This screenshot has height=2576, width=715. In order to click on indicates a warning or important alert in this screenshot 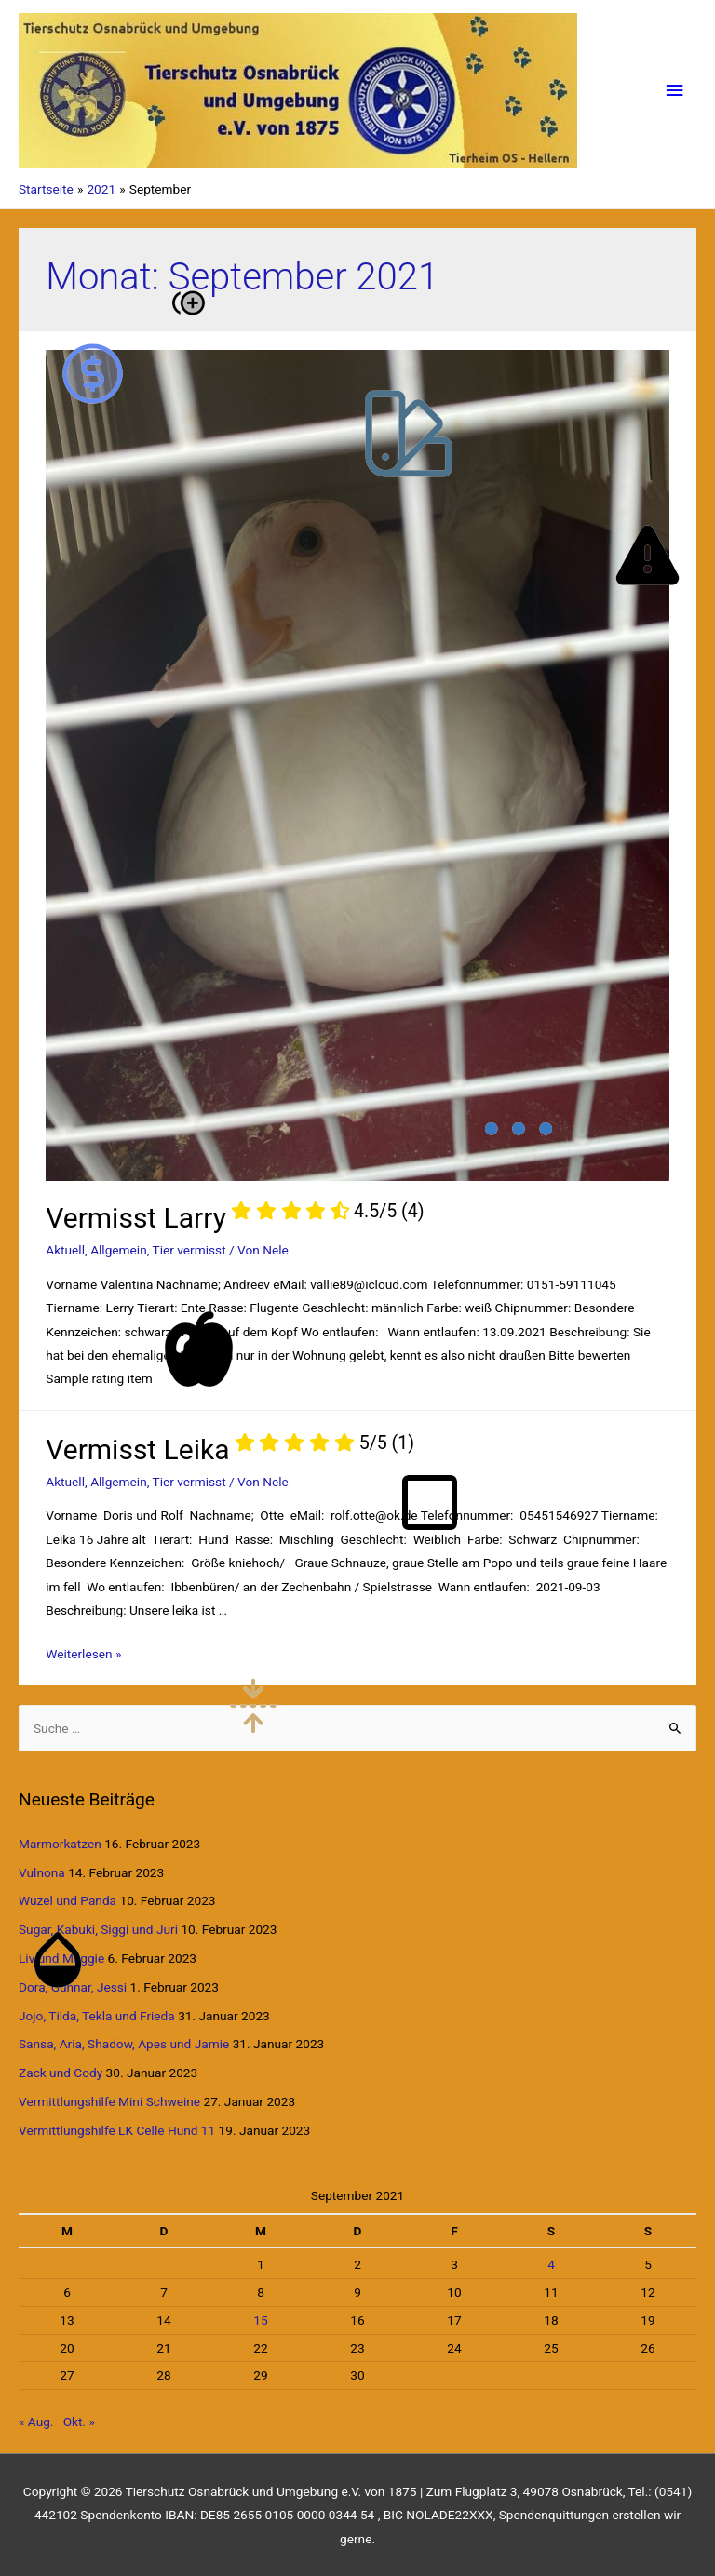, I will do `click(647, 557)`.